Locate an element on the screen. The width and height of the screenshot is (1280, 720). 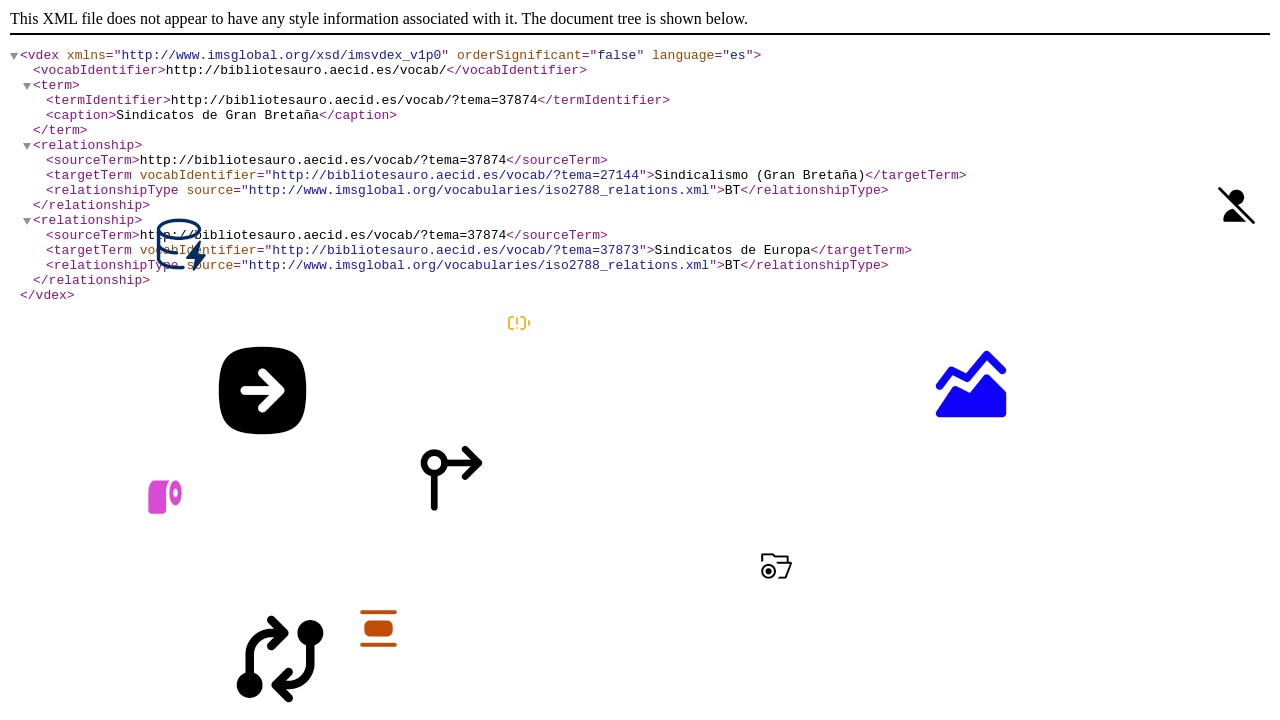
distribute layers horizontally with equal spacing is located at coordinates (378, 628).